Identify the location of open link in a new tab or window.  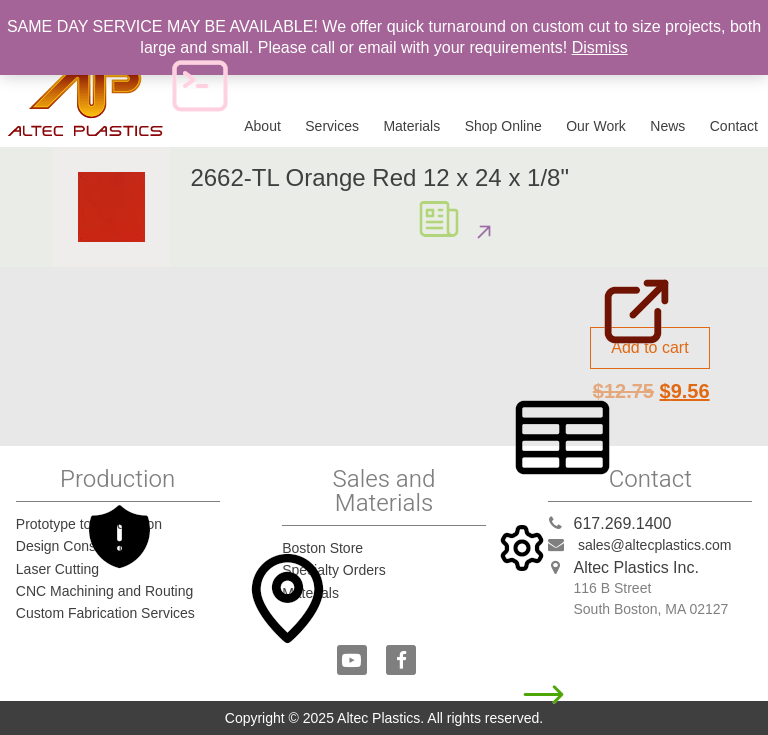
(636, 311).